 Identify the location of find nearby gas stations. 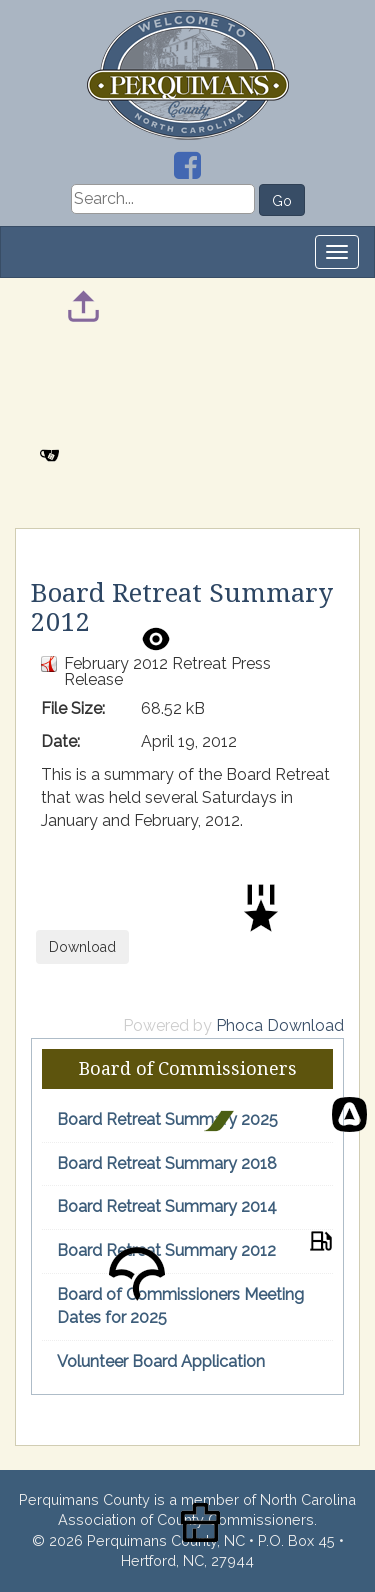
(321, 1241).